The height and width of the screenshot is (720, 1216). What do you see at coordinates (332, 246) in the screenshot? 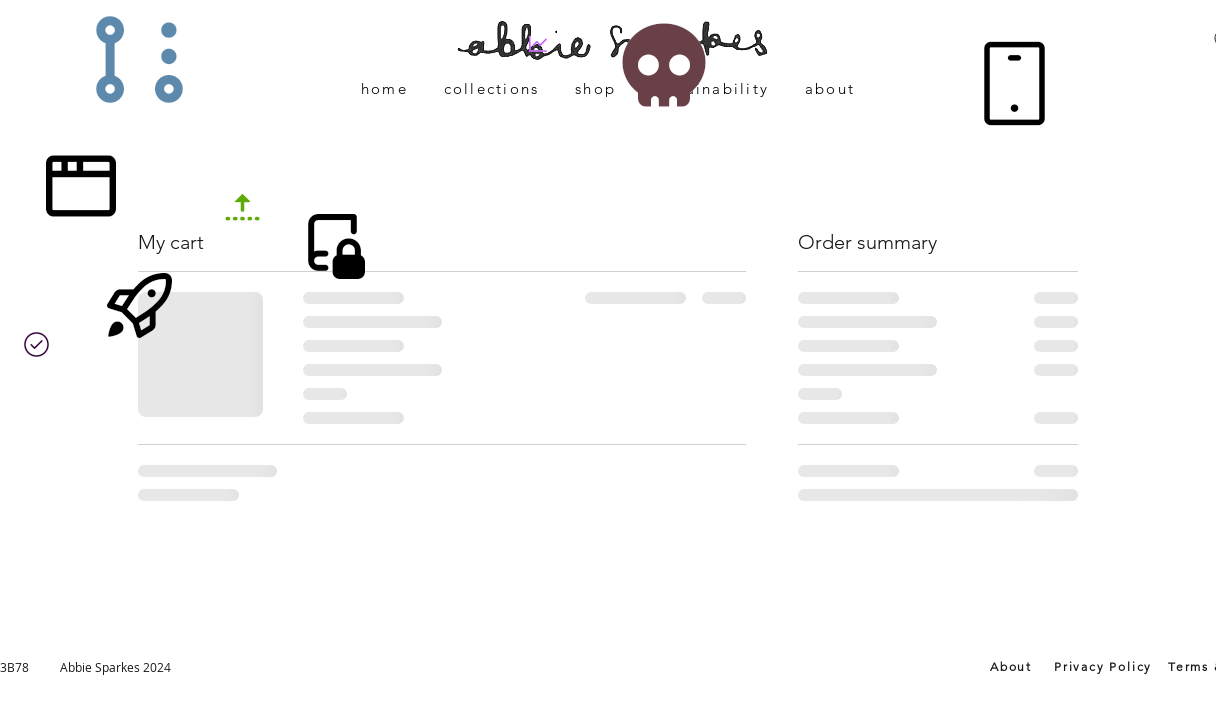
I see `indicates a private or locked repository` at bounding box center [332, 246].